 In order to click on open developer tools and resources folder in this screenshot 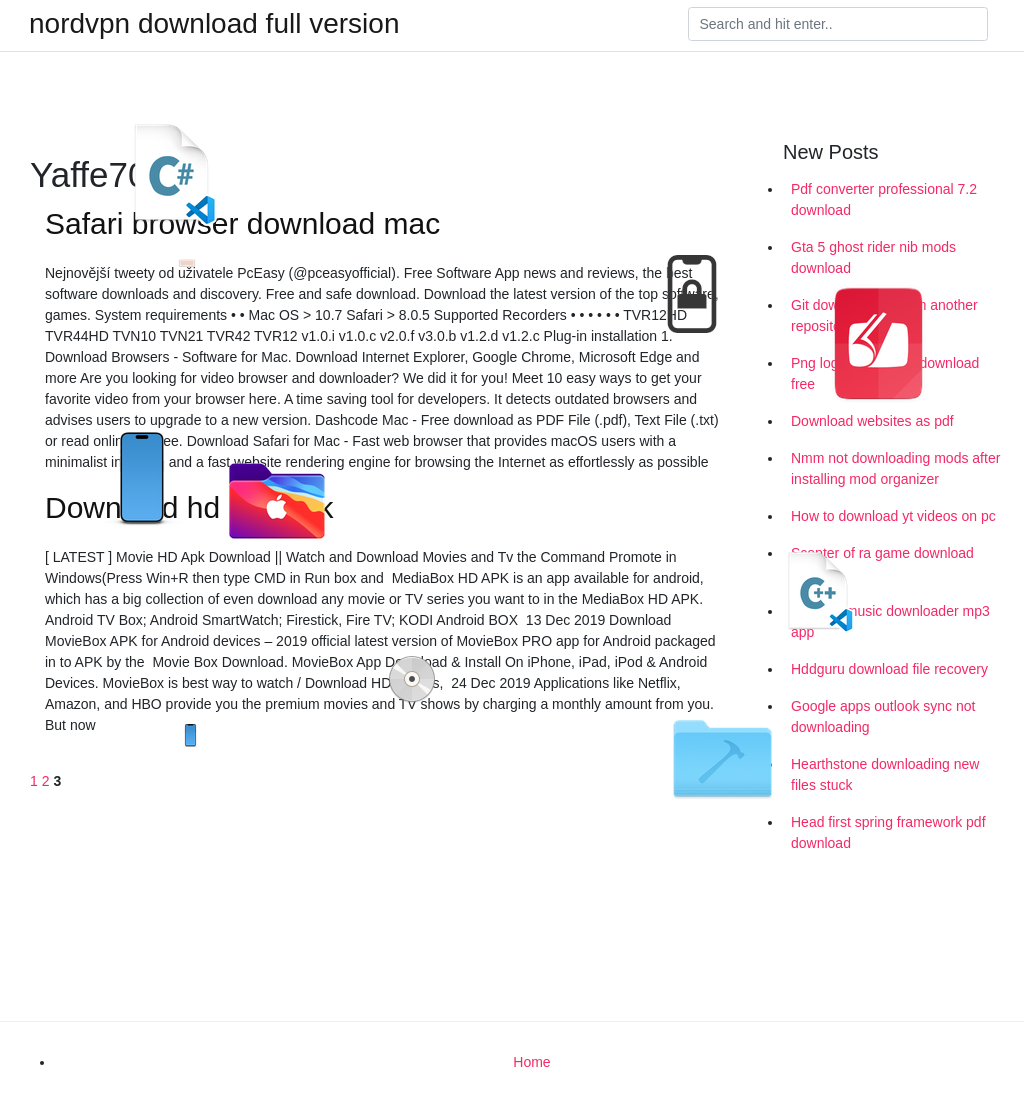, I will do `click(722, 758)`.